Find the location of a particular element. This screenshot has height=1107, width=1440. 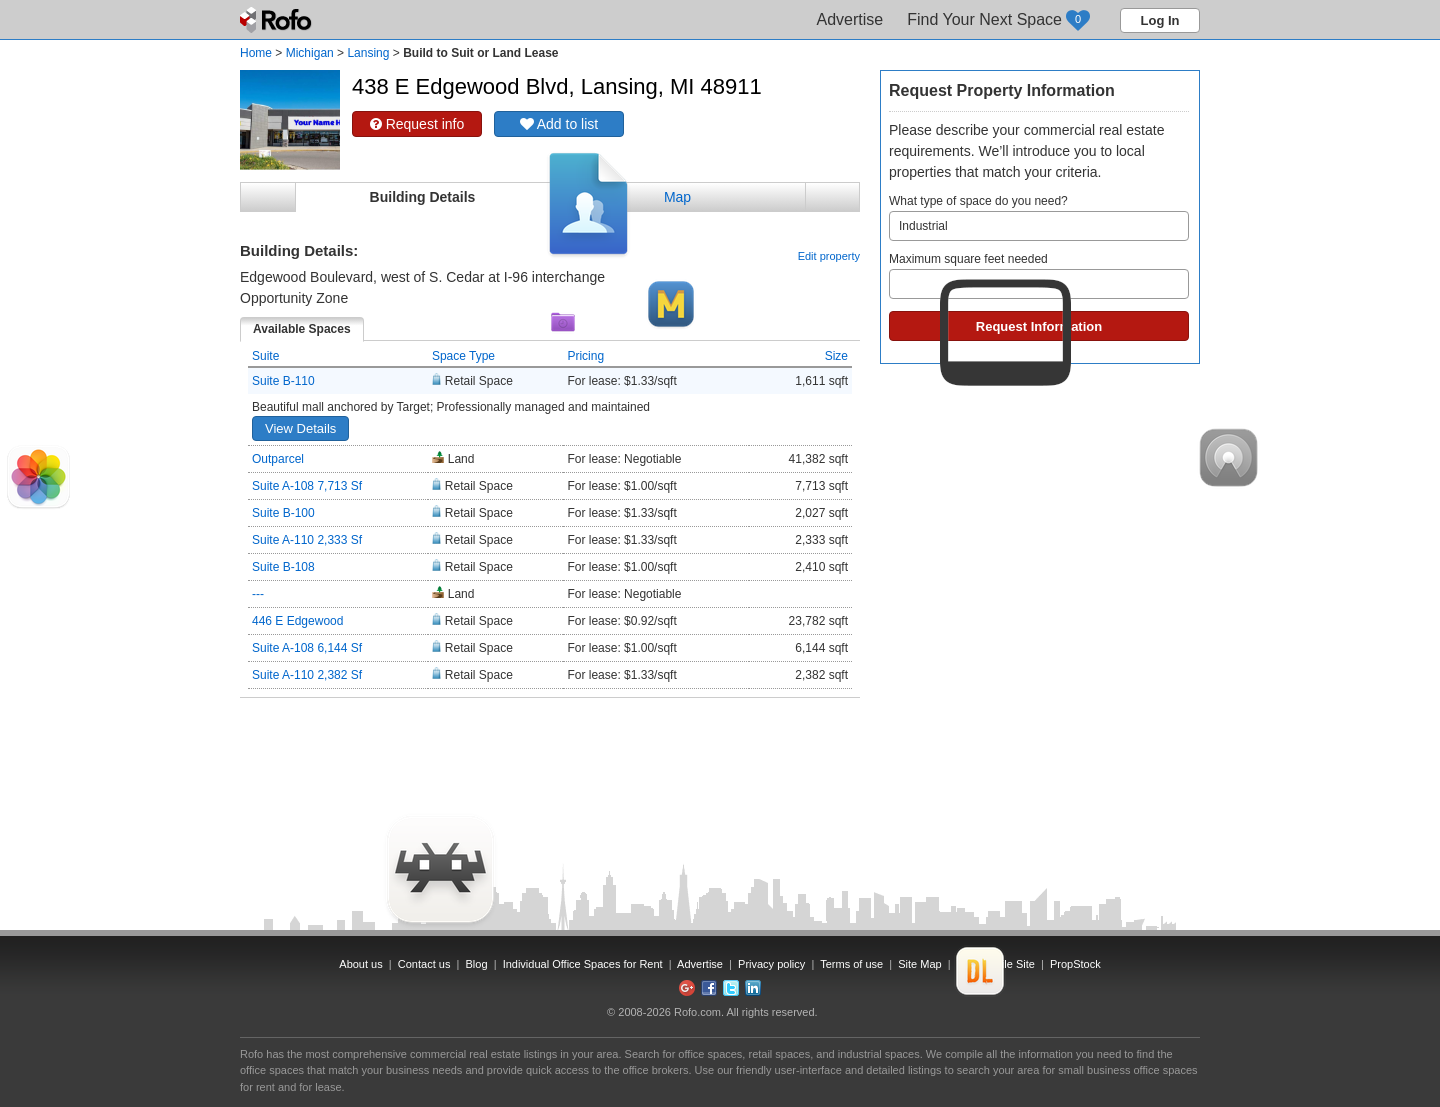

launch dying light game is located at coordinates (980, 971).